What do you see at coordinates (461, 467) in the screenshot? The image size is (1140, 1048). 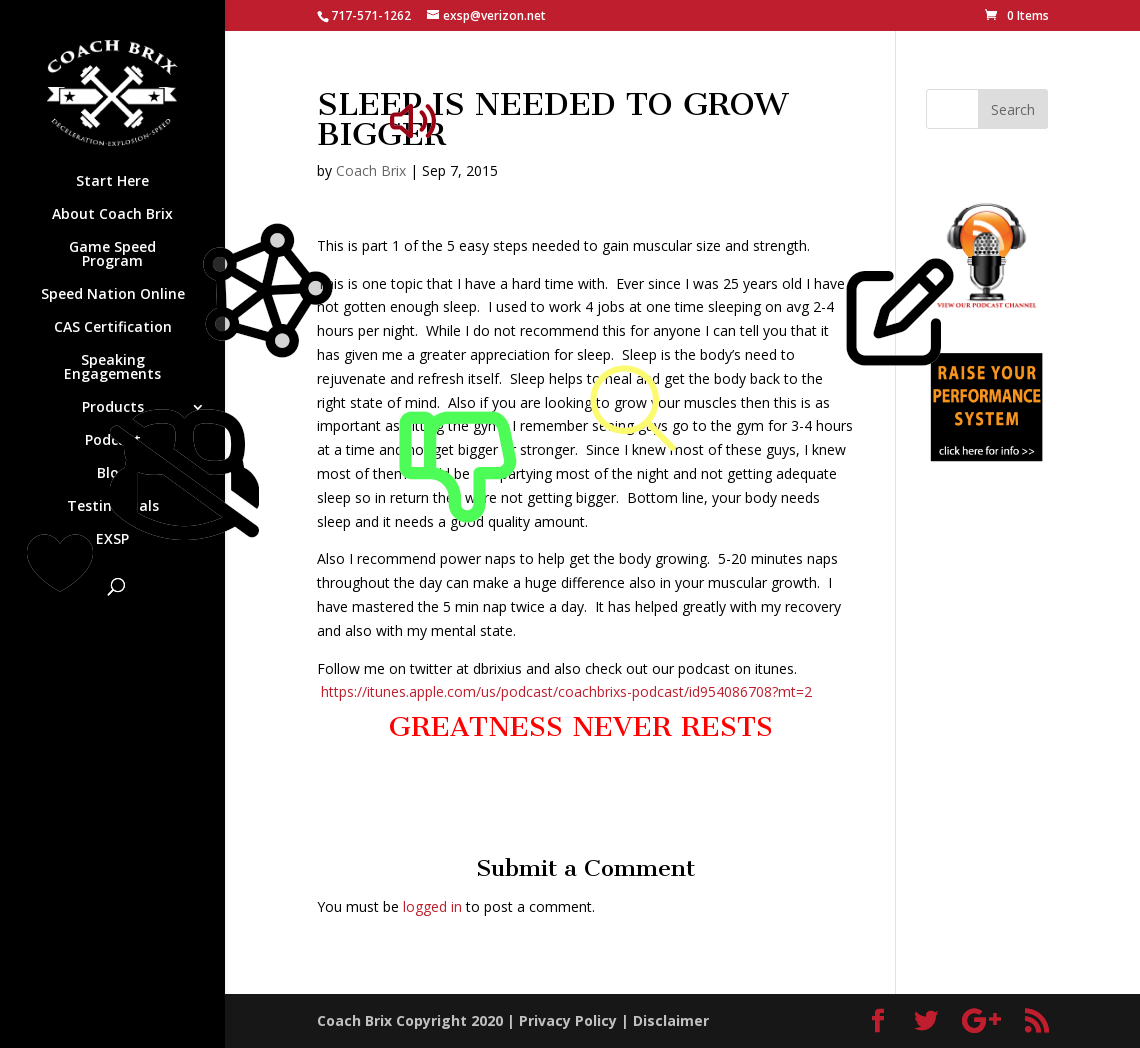 I see `dislike or downvote content` at bounding box center [461, 467].